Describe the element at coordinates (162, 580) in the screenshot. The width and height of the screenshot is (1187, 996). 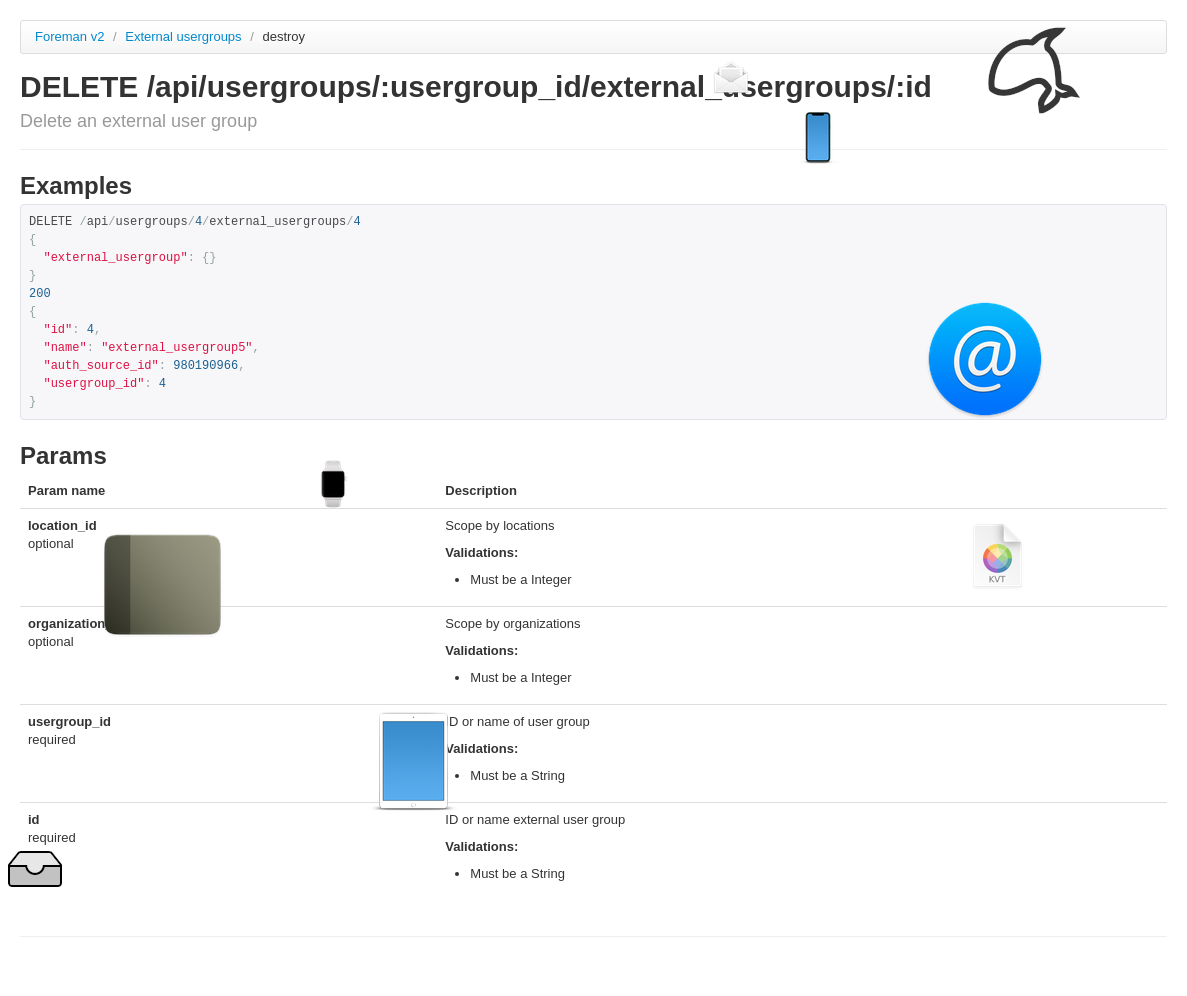
I see `access the desktop folder` at that location.